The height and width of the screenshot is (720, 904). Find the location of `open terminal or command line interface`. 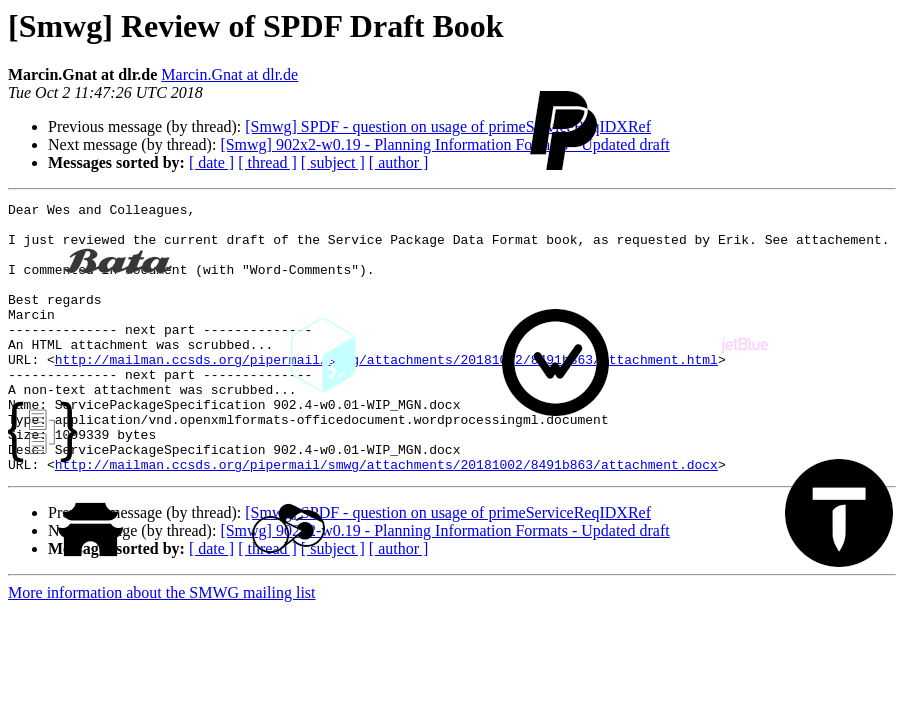

open terminal or command line interface is located at coordinates (323, 355).